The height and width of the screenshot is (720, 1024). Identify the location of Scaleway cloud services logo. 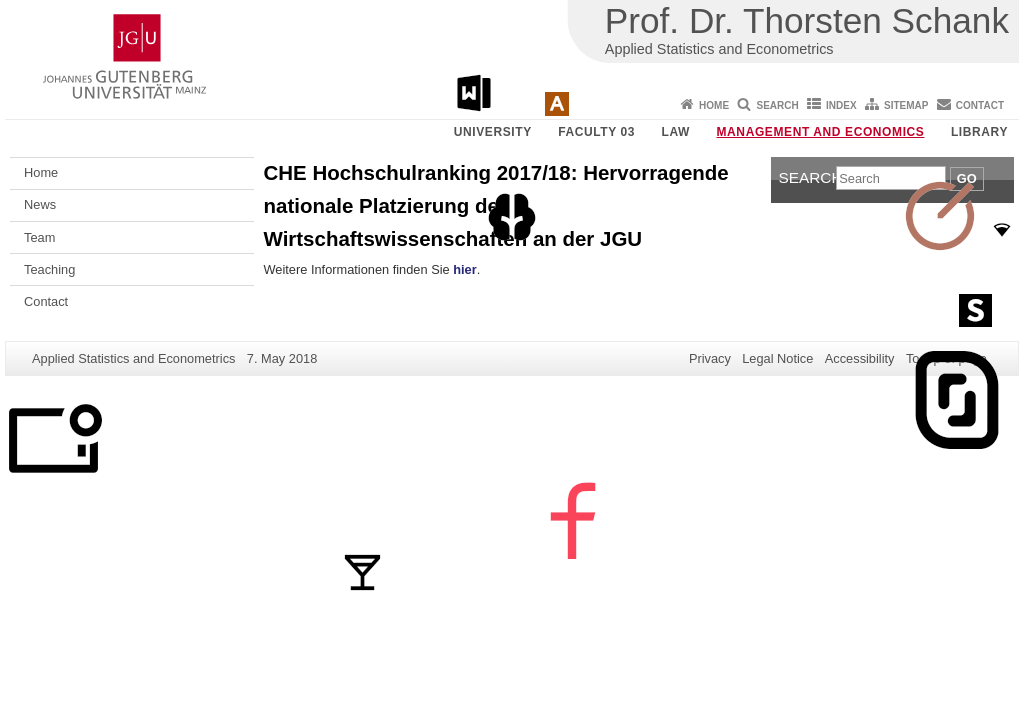
(957, 400).